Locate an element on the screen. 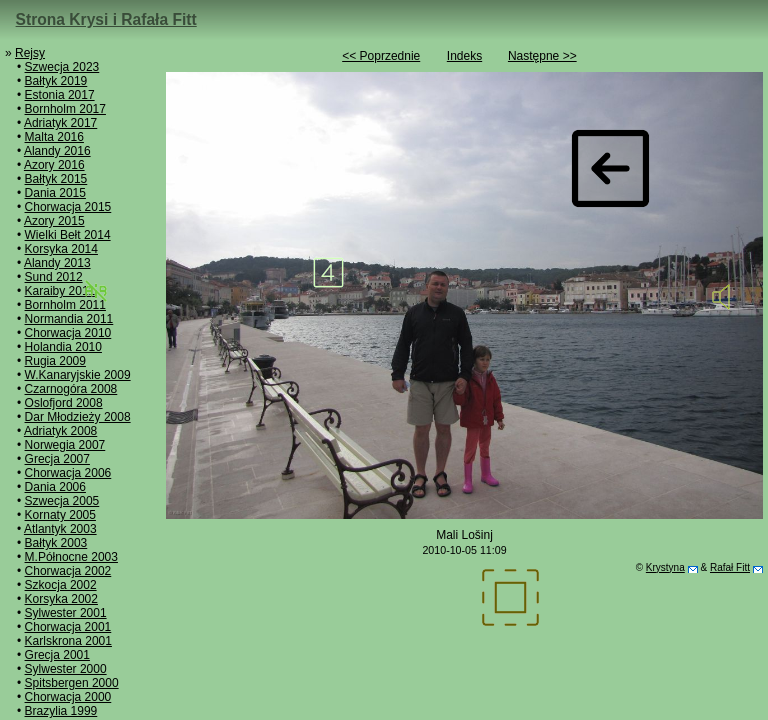 This screenshot has width=768, height=720. select option number four is located at coordinates (328, 272).